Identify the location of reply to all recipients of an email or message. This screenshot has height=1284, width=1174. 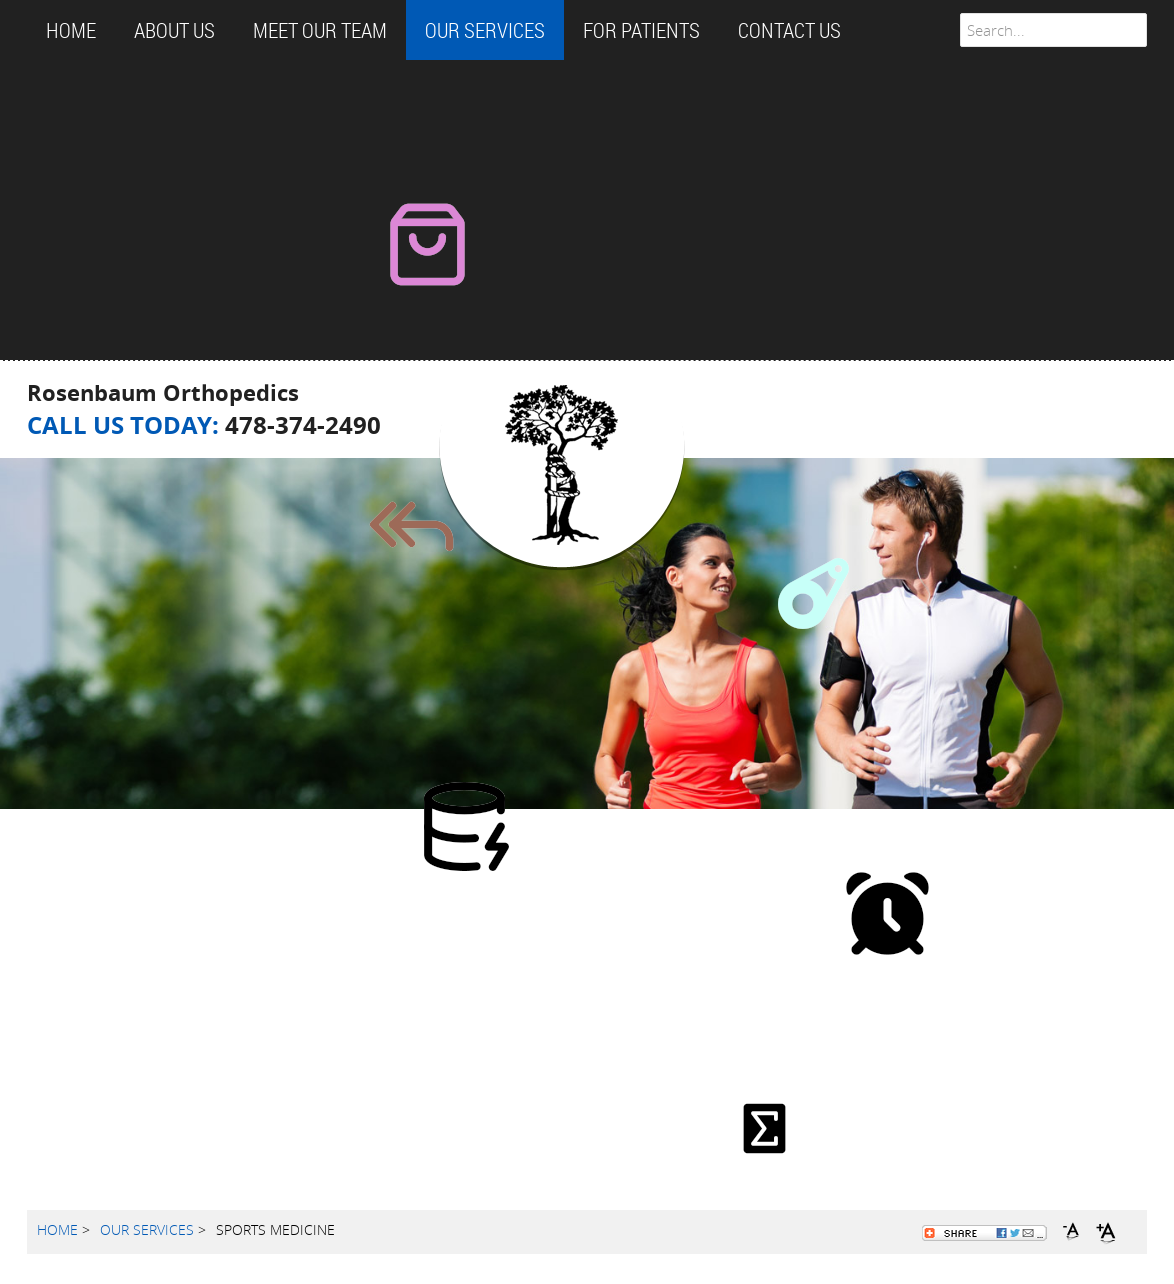
(411, 524).